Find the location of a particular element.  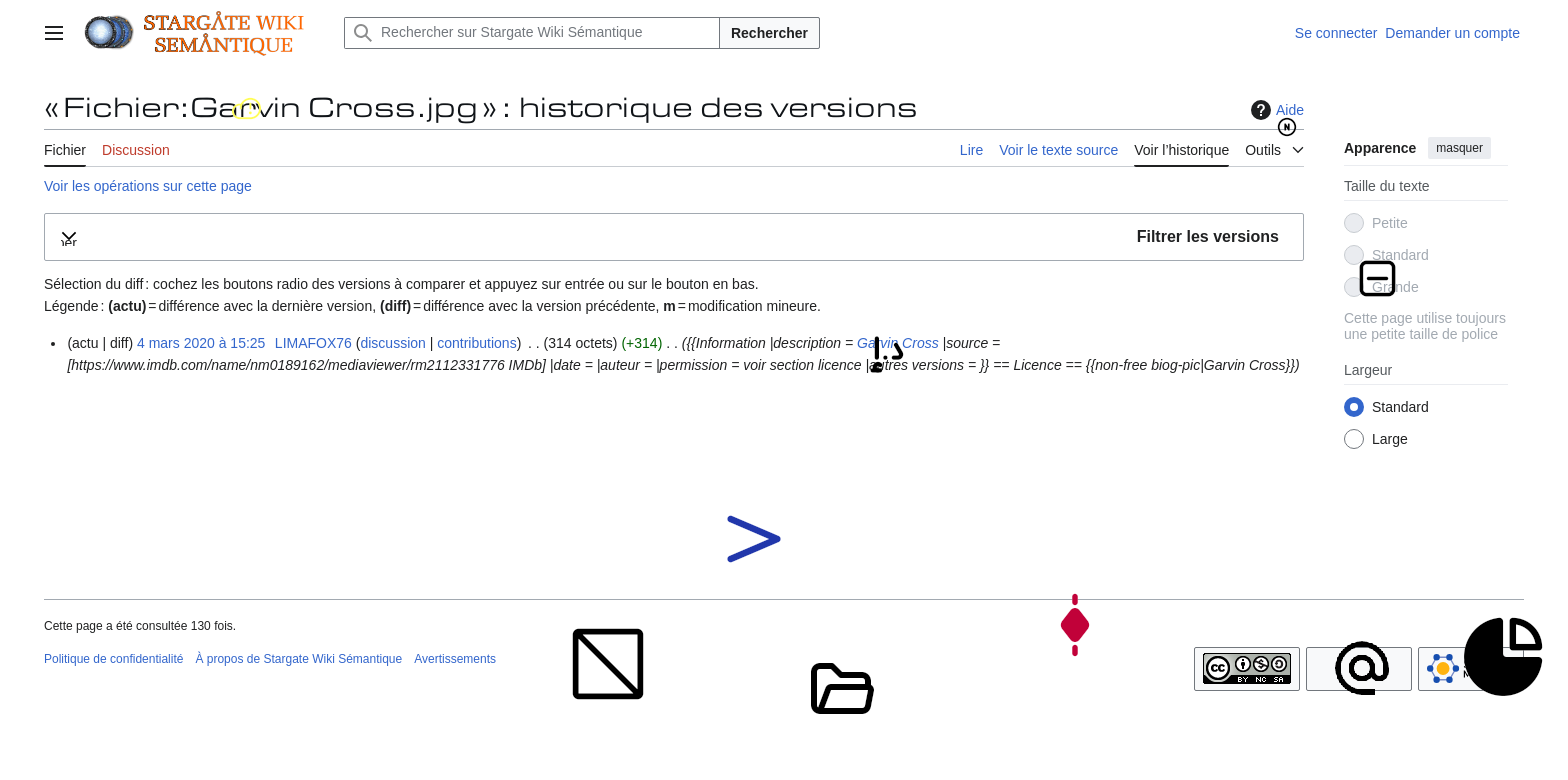

cloud storage warning or sync issue is located at coordinates (246, 108).